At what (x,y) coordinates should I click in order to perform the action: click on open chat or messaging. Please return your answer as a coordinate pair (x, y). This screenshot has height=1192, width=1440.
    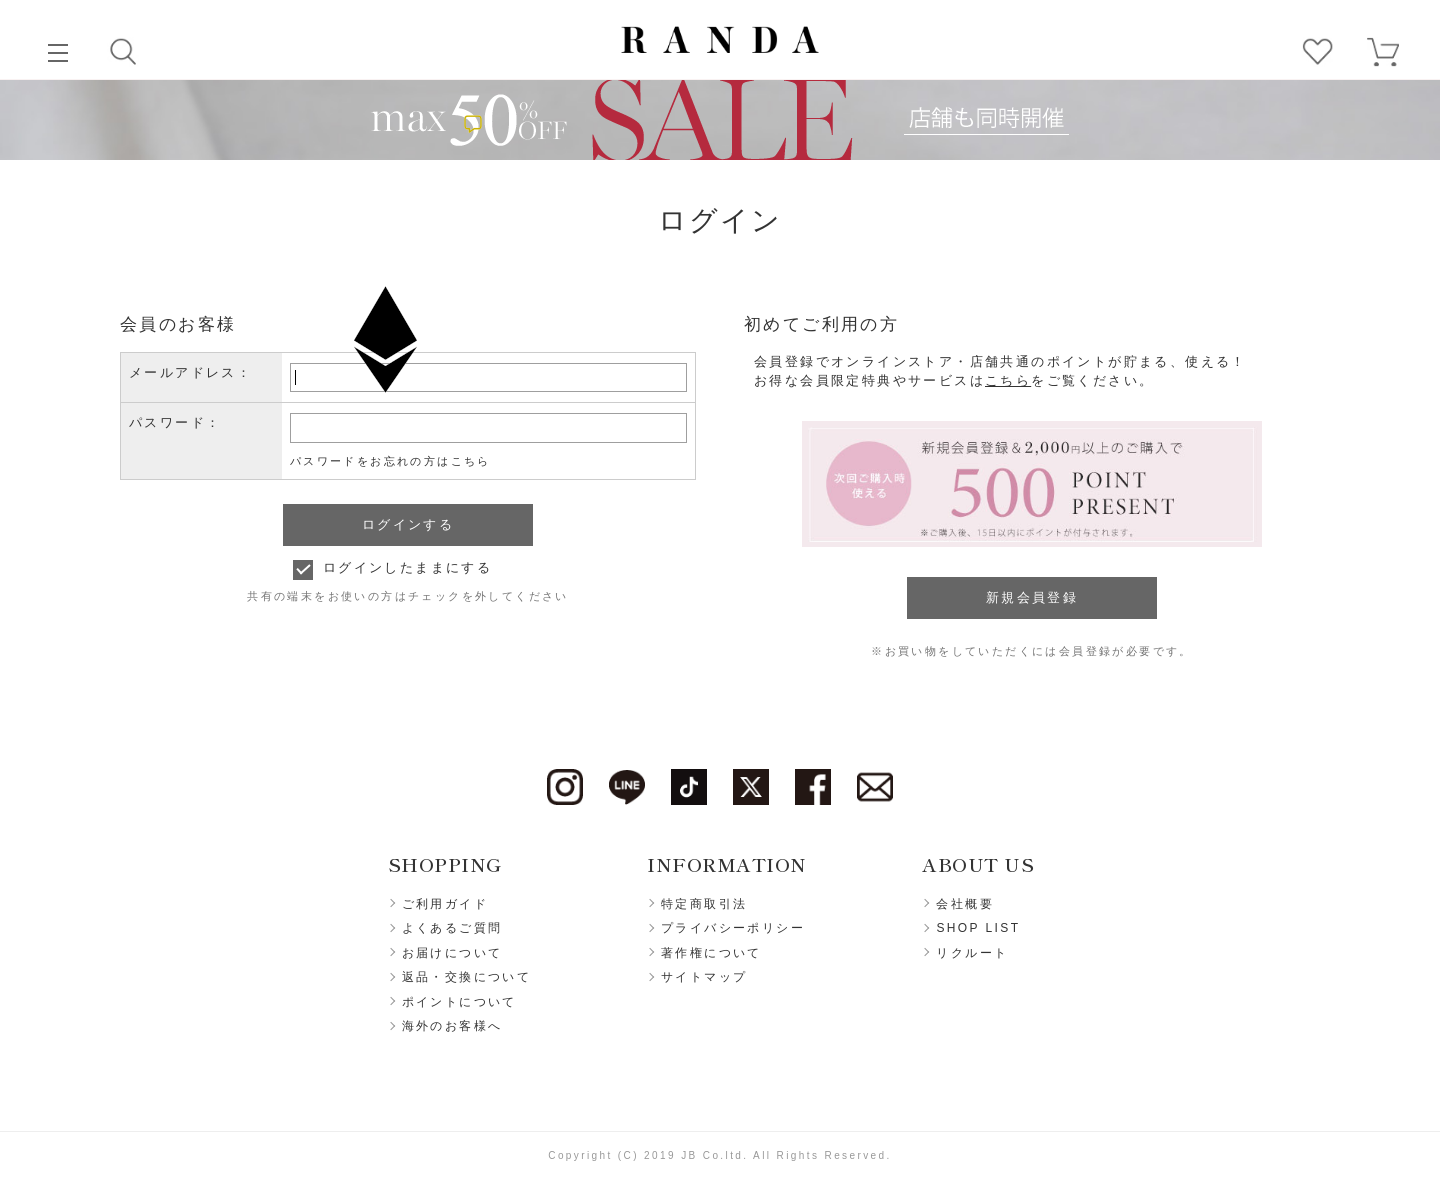
    Looking at the image, I should click on (473, 123).